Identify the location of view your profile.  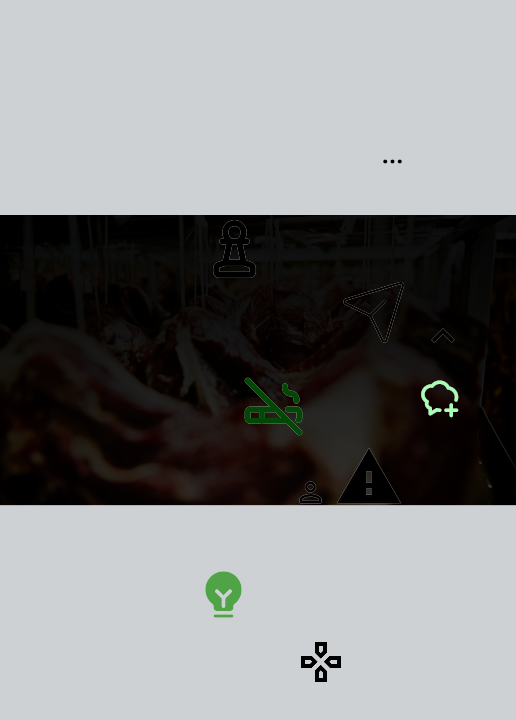
(310, 492).